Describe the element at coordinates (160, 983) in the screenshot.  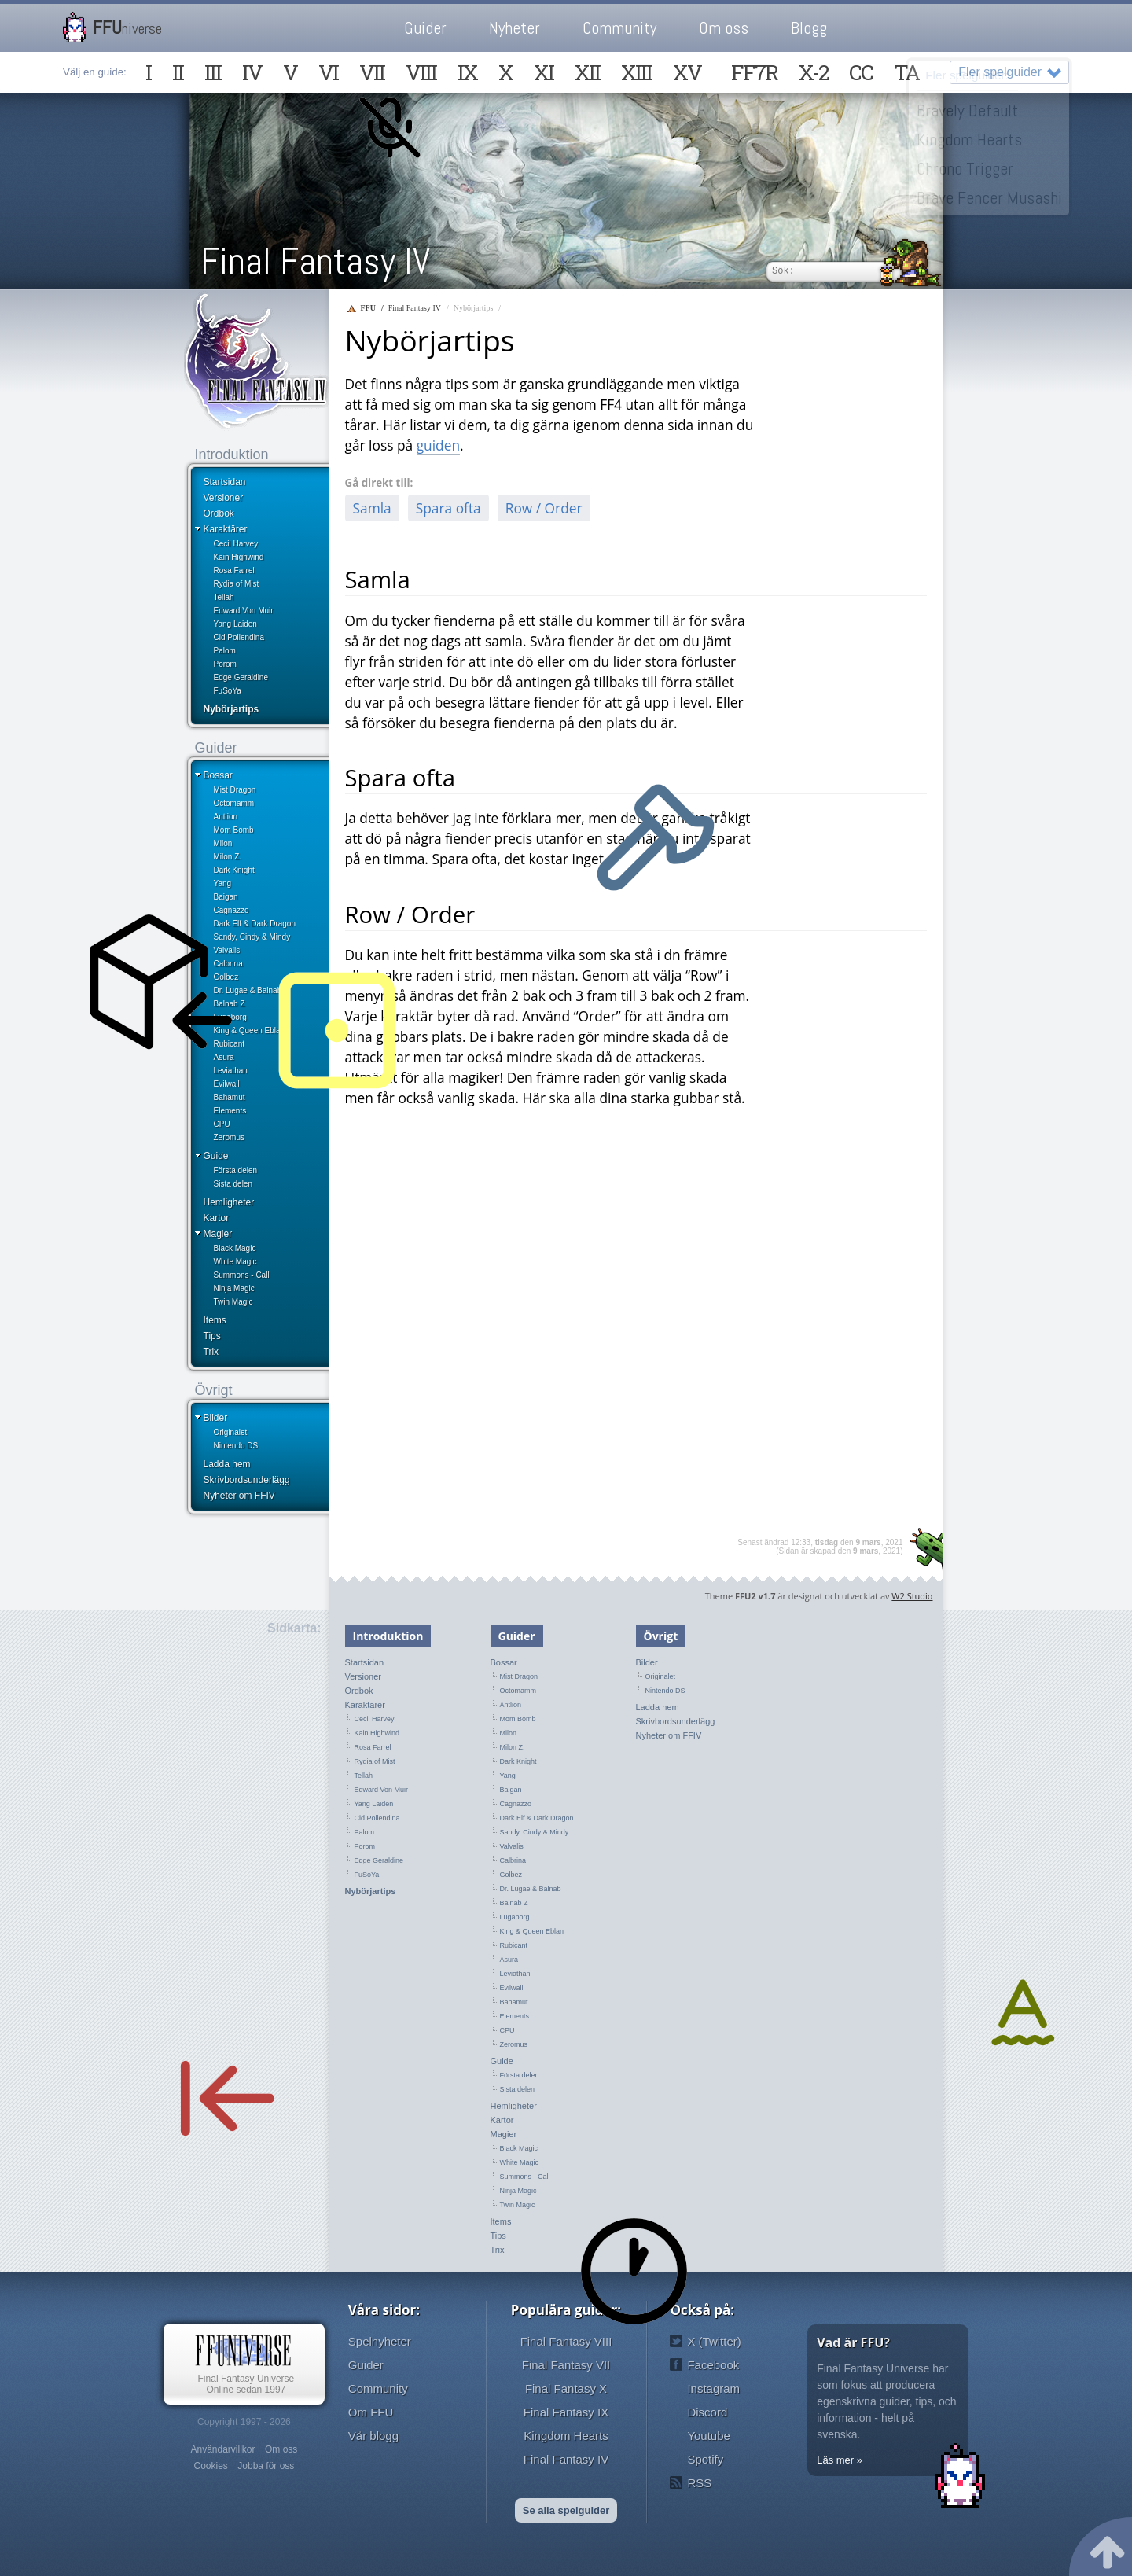
I see `view package dependencies` at that location.